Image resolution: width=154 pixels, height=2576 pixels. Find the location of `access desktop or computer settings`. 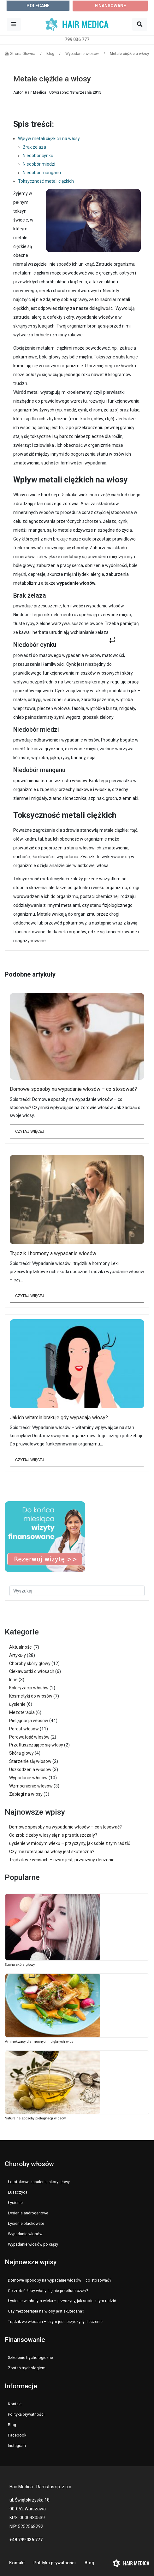

access desktop or computer settings is located at coordinates (32, 1976).